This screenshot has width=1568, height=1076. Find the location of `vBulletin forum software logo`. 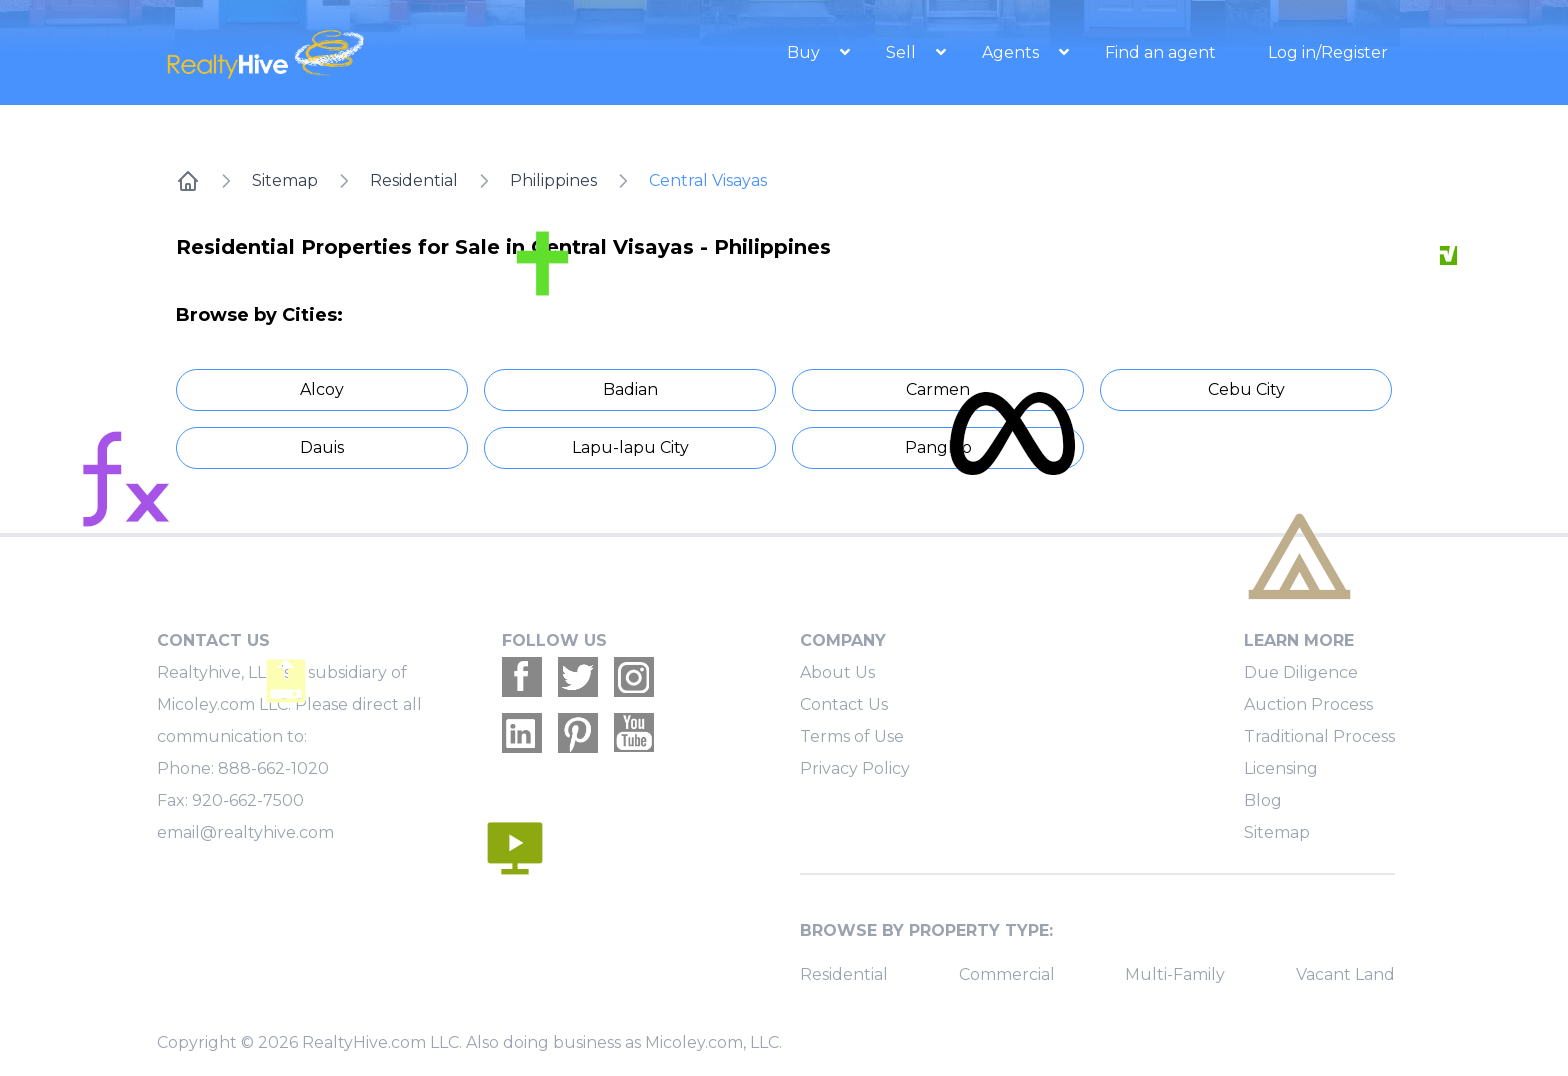

vBulletin forum software logo is located at coordinates (1448, 255).